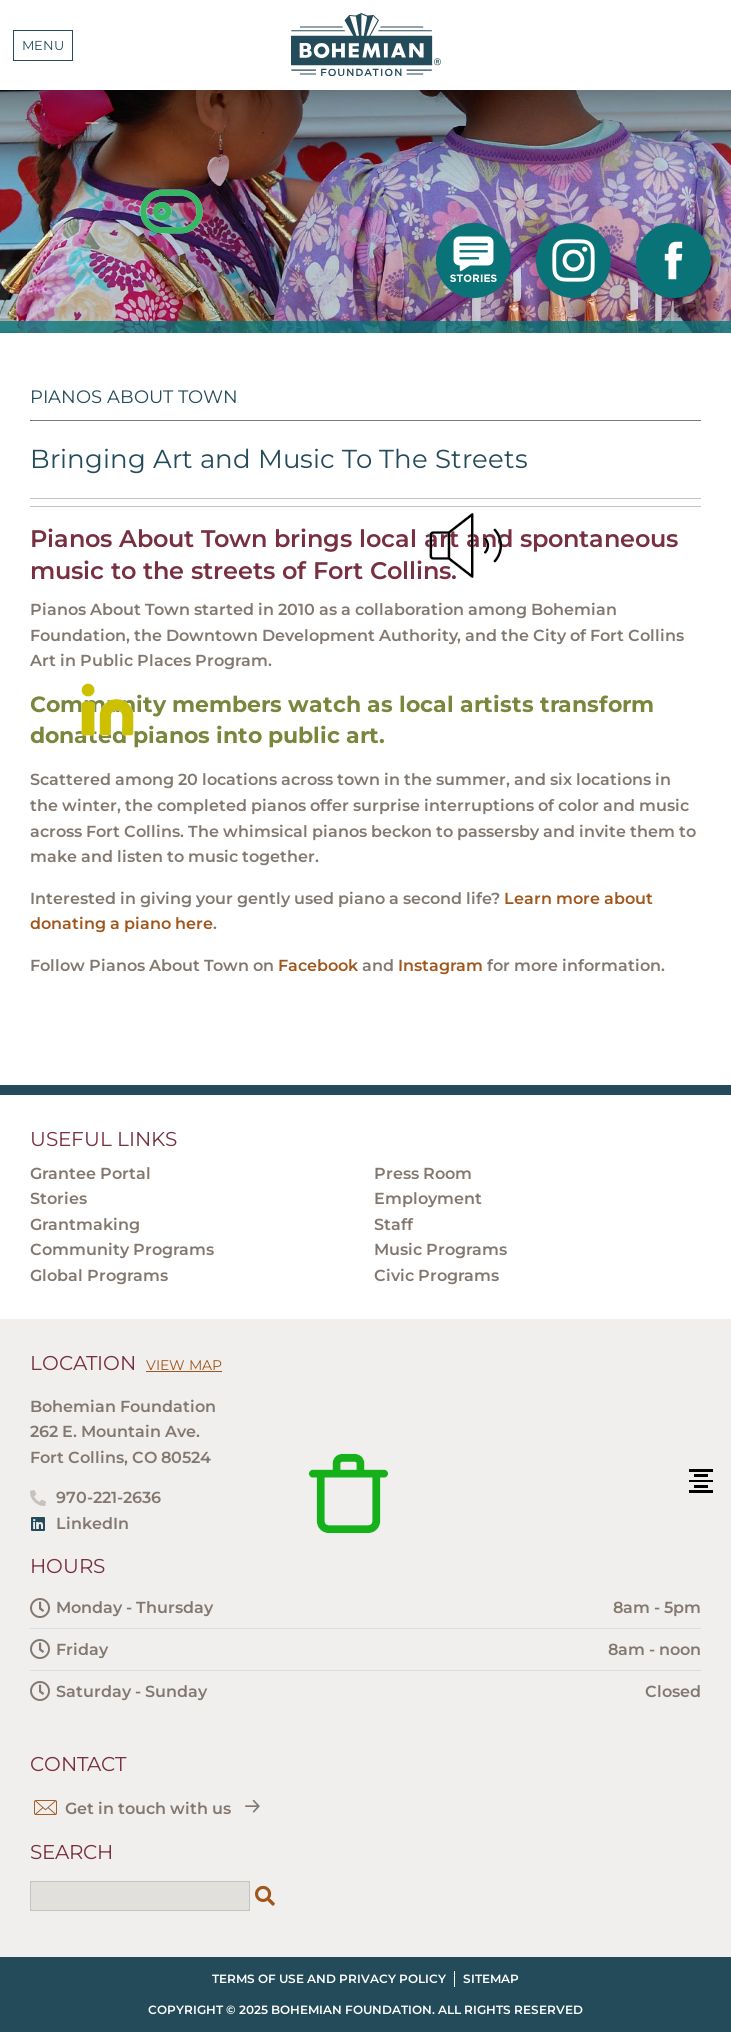  Describe the element at coordinates (464, 545) in the screenshot. I see `increase or adjust volume level` at that location.